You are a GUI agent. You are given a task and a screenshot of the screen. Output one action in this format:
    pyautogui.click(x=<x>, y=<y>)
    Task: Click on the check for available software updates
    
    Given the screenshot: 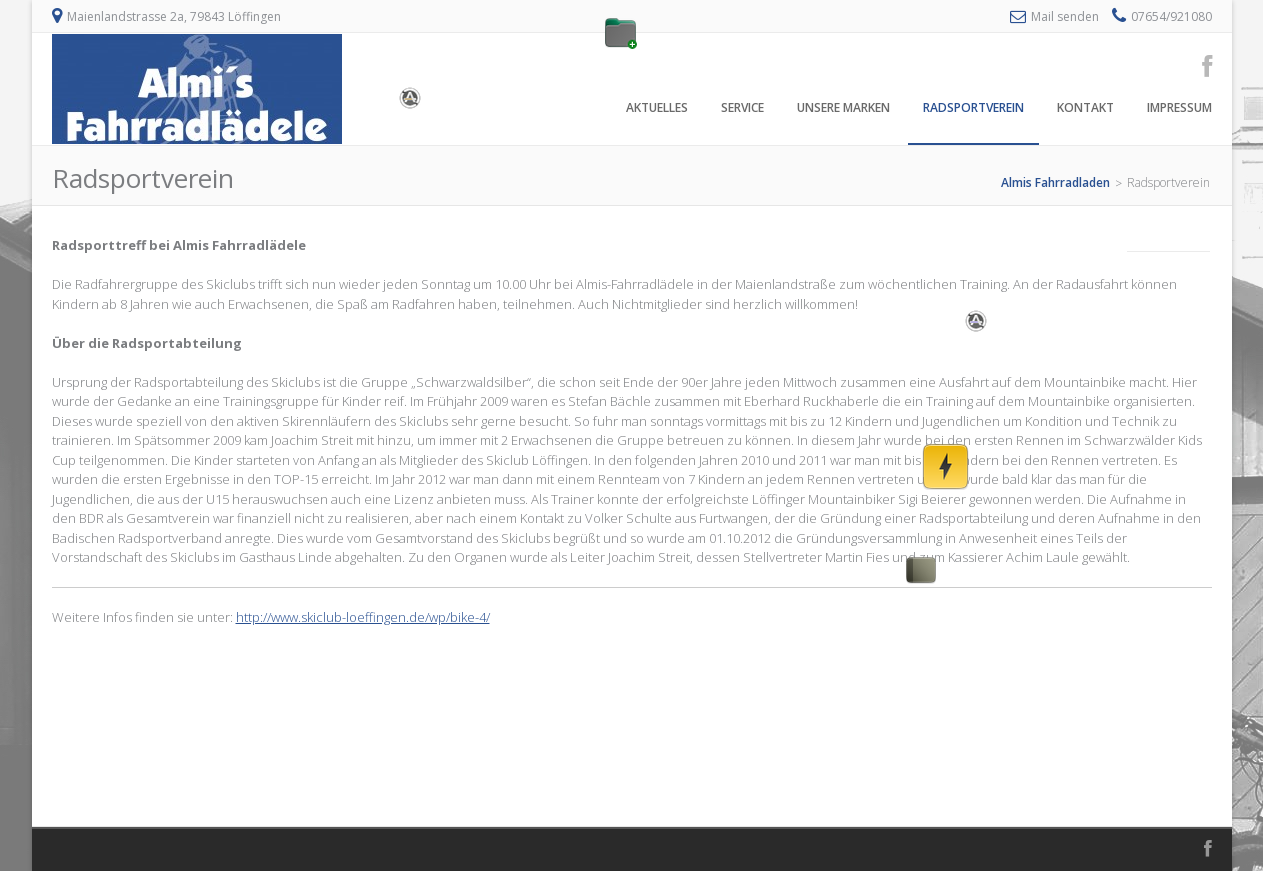 What is the action you would take?
    pyautogui.click(x=410, y=98)
    